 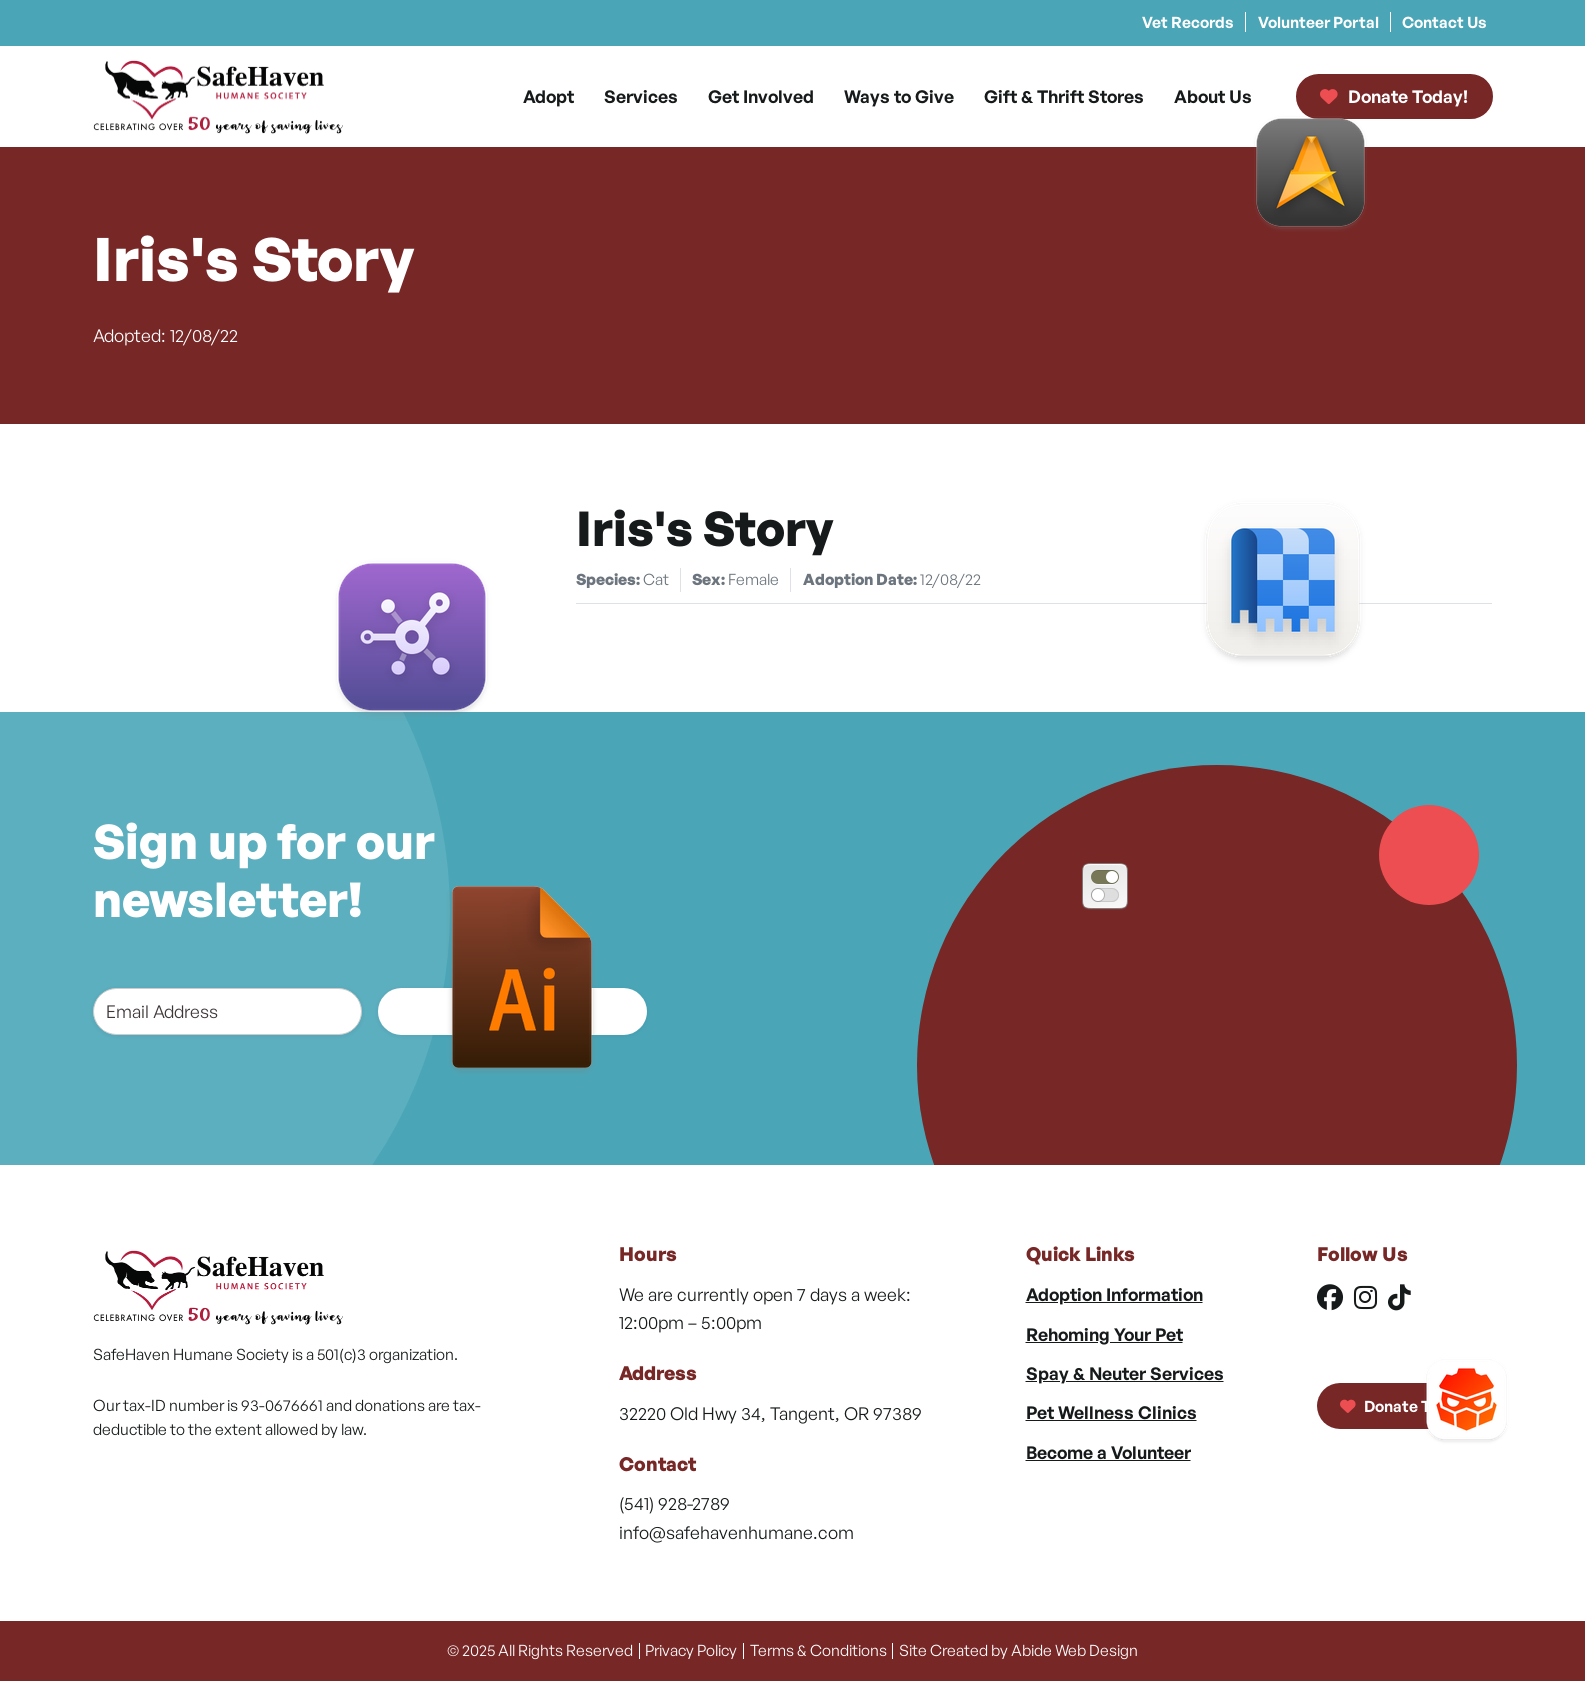 What do you see at coordinates (522, 977) in the screenshot?
I see `open an Adobe Illustrator file` at bounding box center [522, 977].